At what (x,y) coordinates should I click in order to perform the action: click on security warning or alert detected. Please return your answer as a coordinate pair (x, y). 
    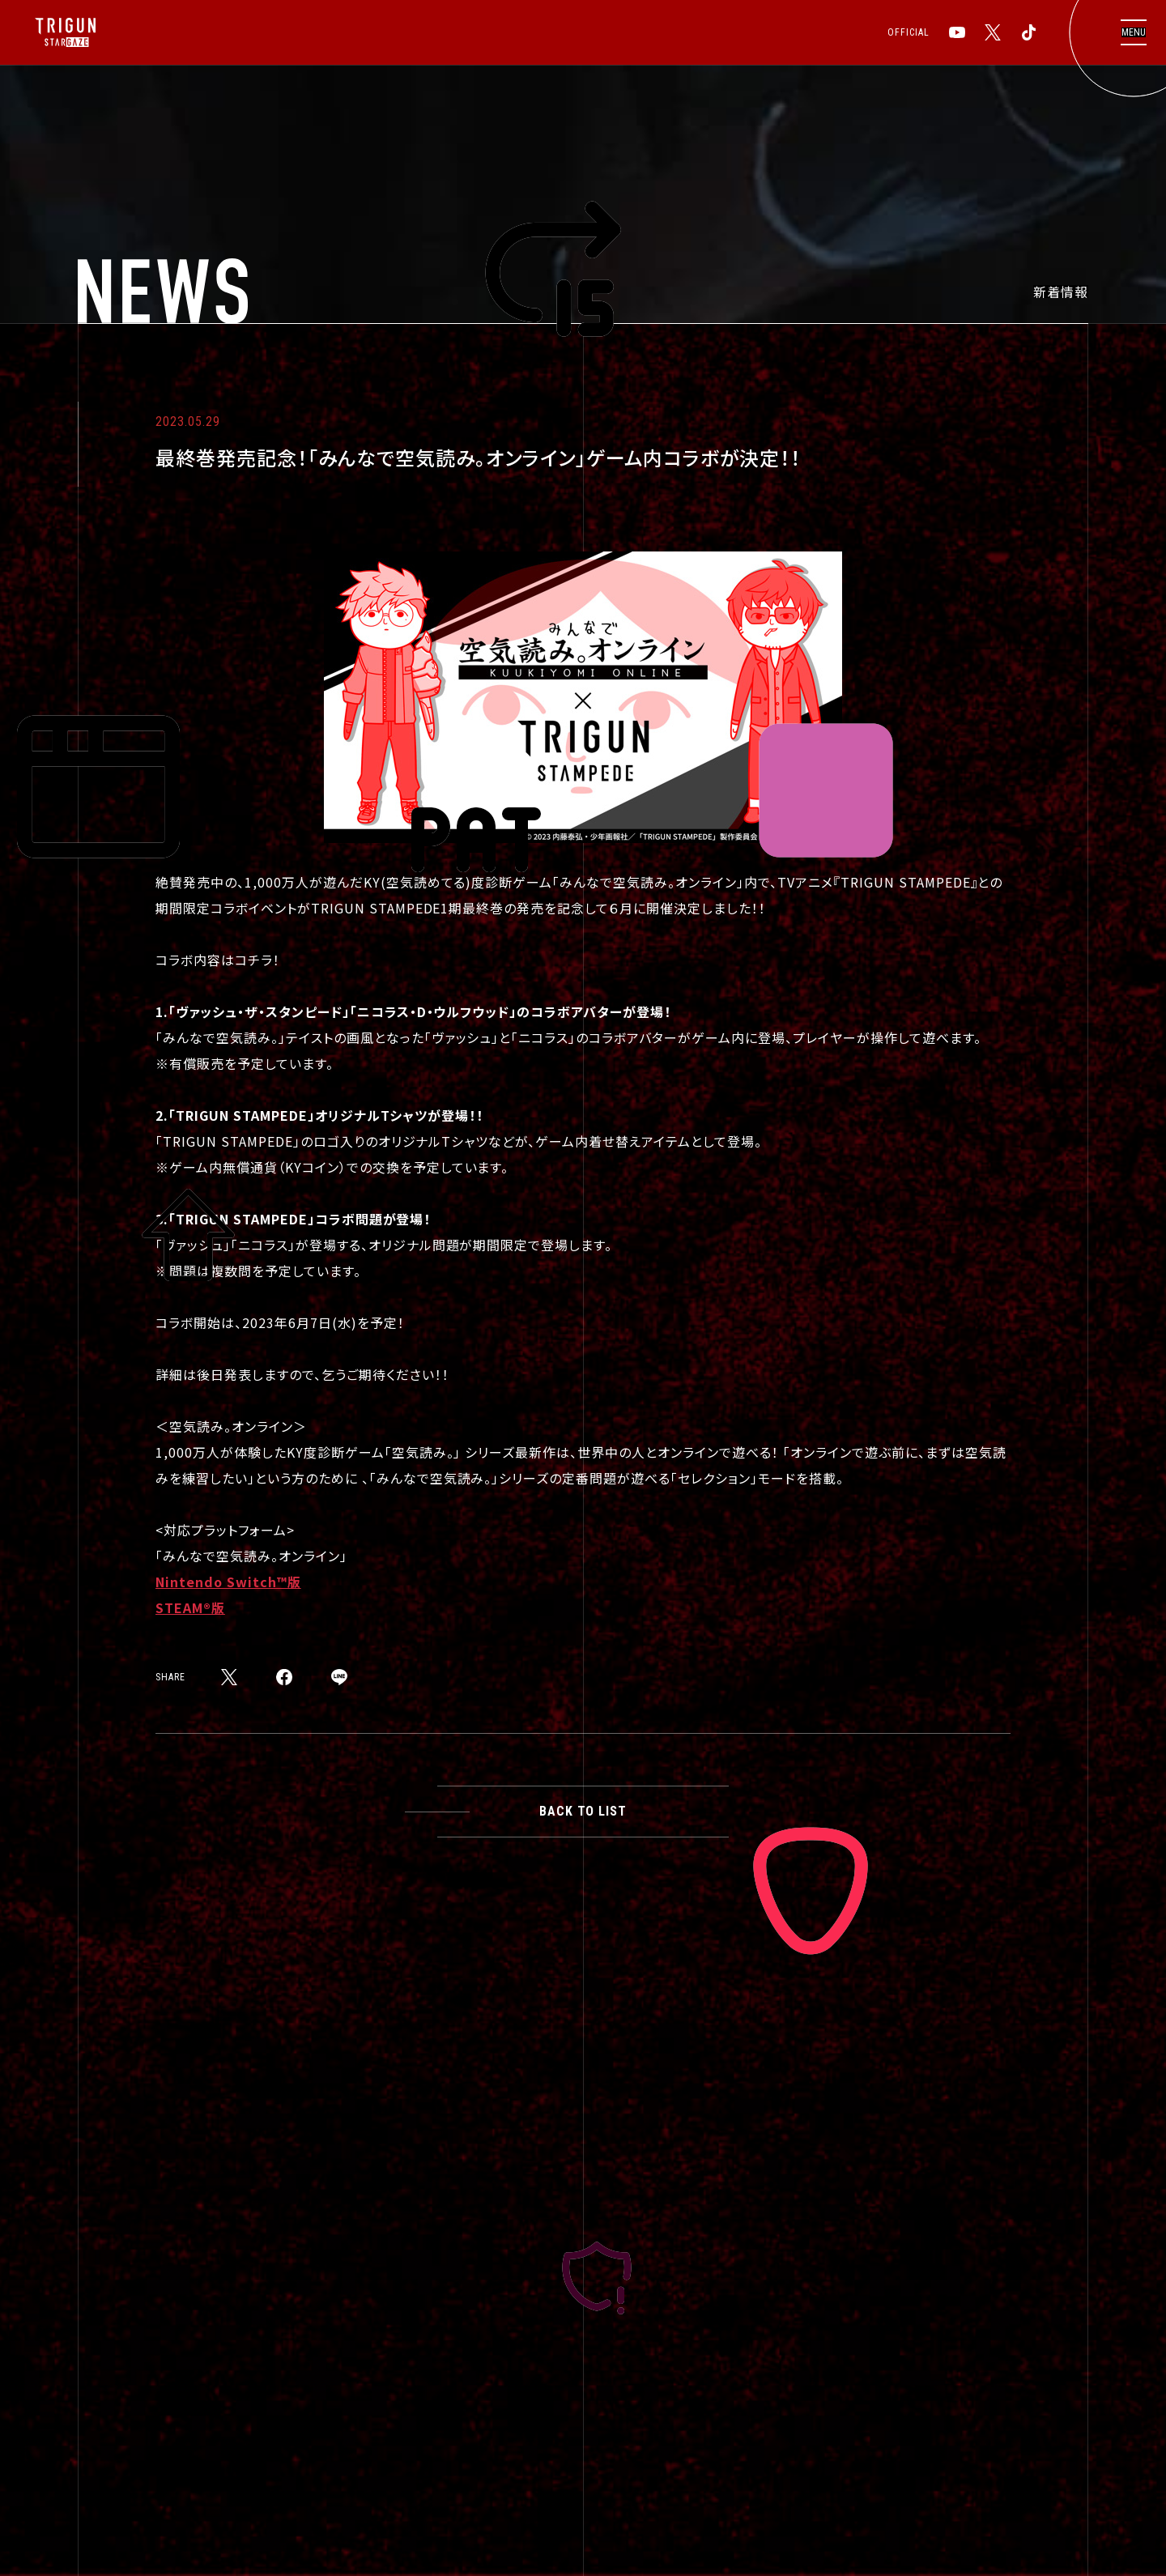
    Looking at the image, I should click on (597, 2276).